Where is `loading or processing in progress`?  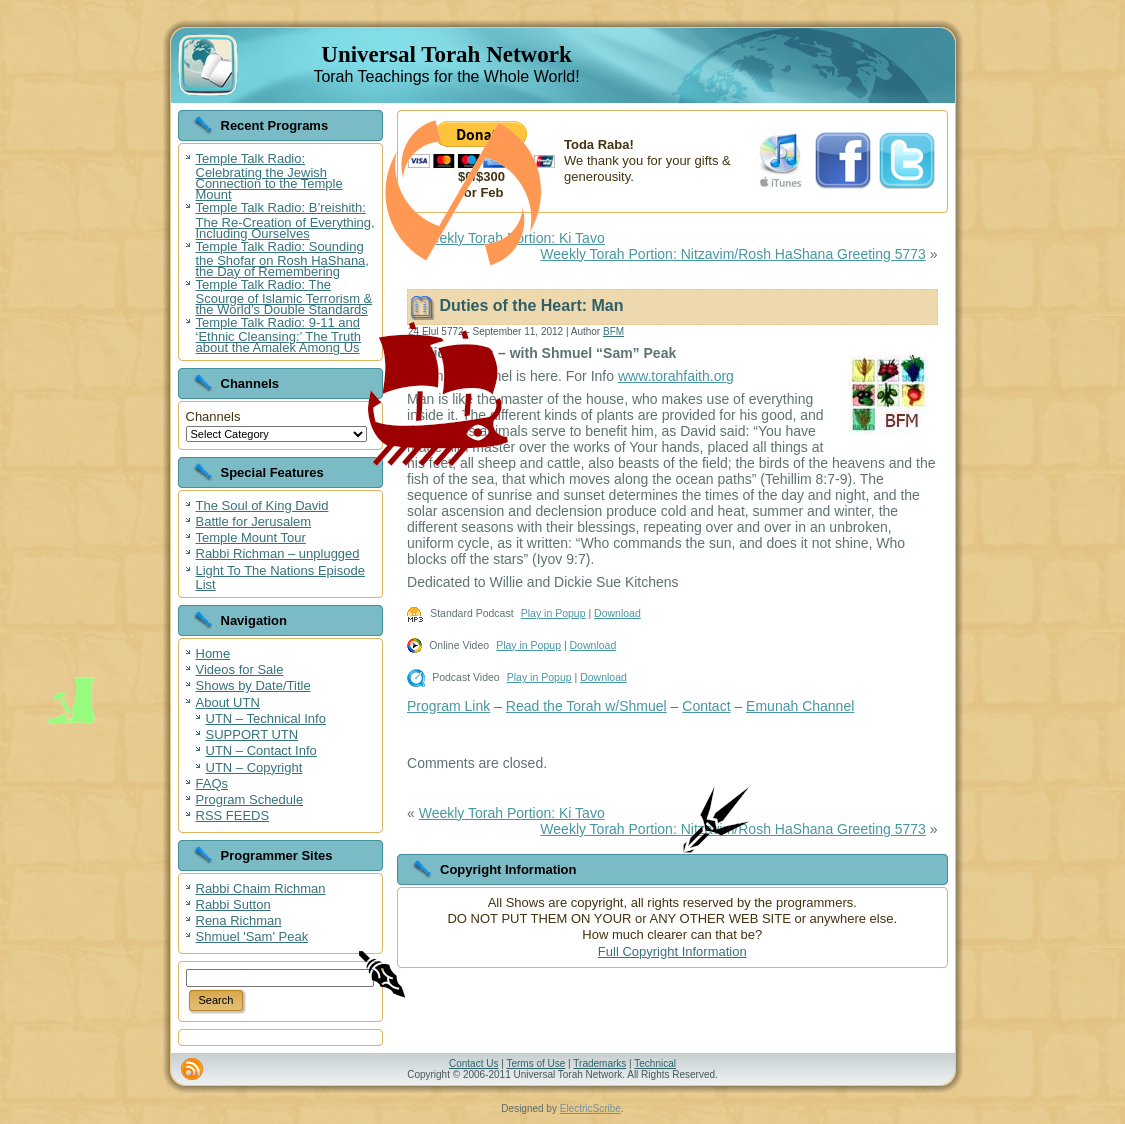 loading or processing in progress is located at coordinates (464, 191).